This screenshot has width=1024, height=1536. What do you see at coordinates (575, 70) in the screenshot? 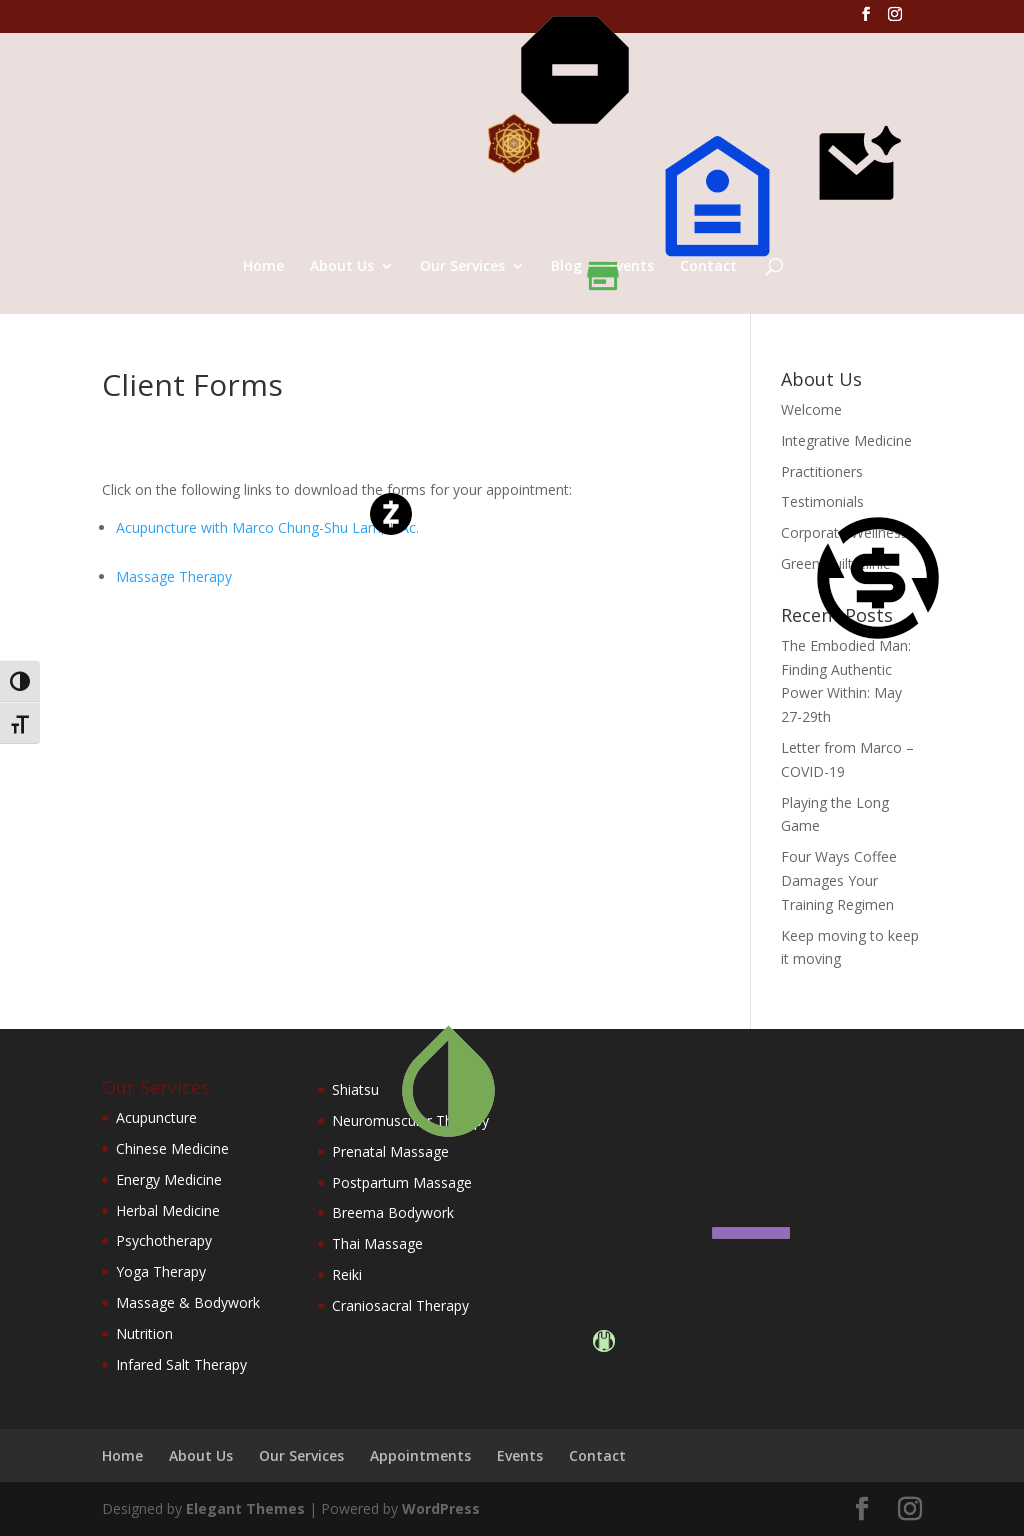
I see `indicates spam or blocked content` at bounding box center [575, 70].